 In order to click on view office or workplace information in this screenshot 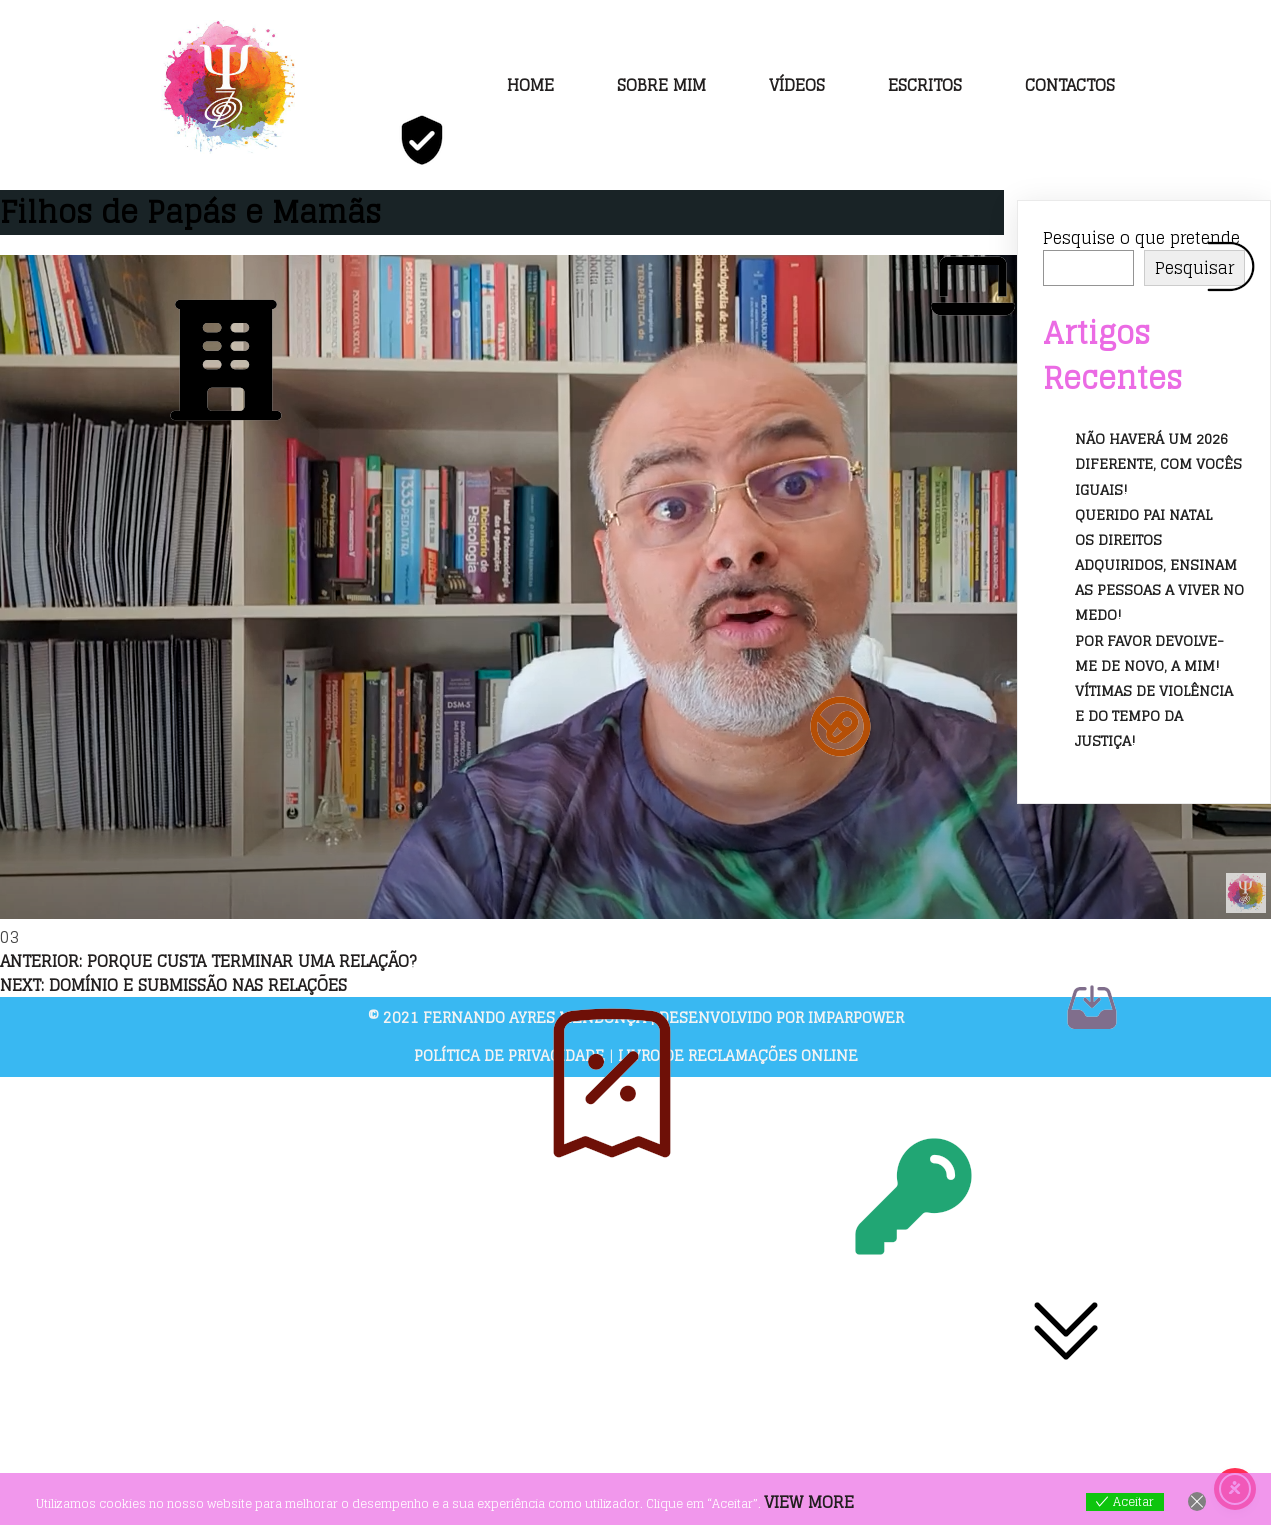, I will do `click(226, 360)`.